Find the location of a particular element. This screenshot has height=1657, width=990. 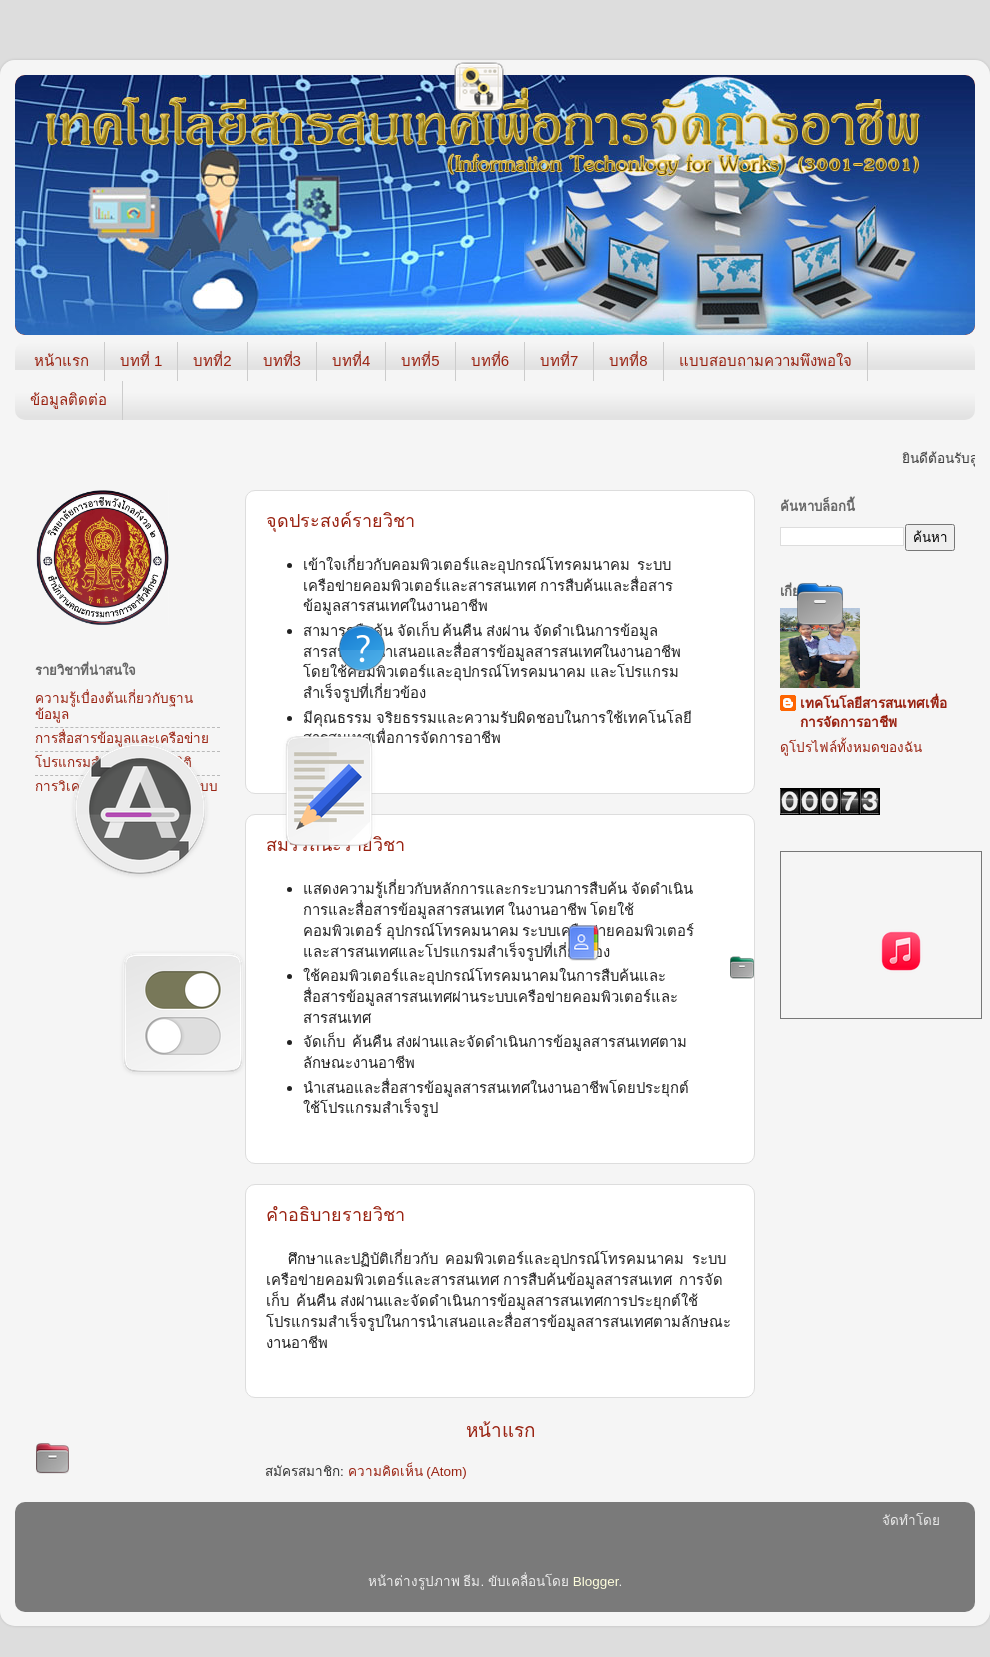

open your contacts or address book is located at coordinates (583, 942).